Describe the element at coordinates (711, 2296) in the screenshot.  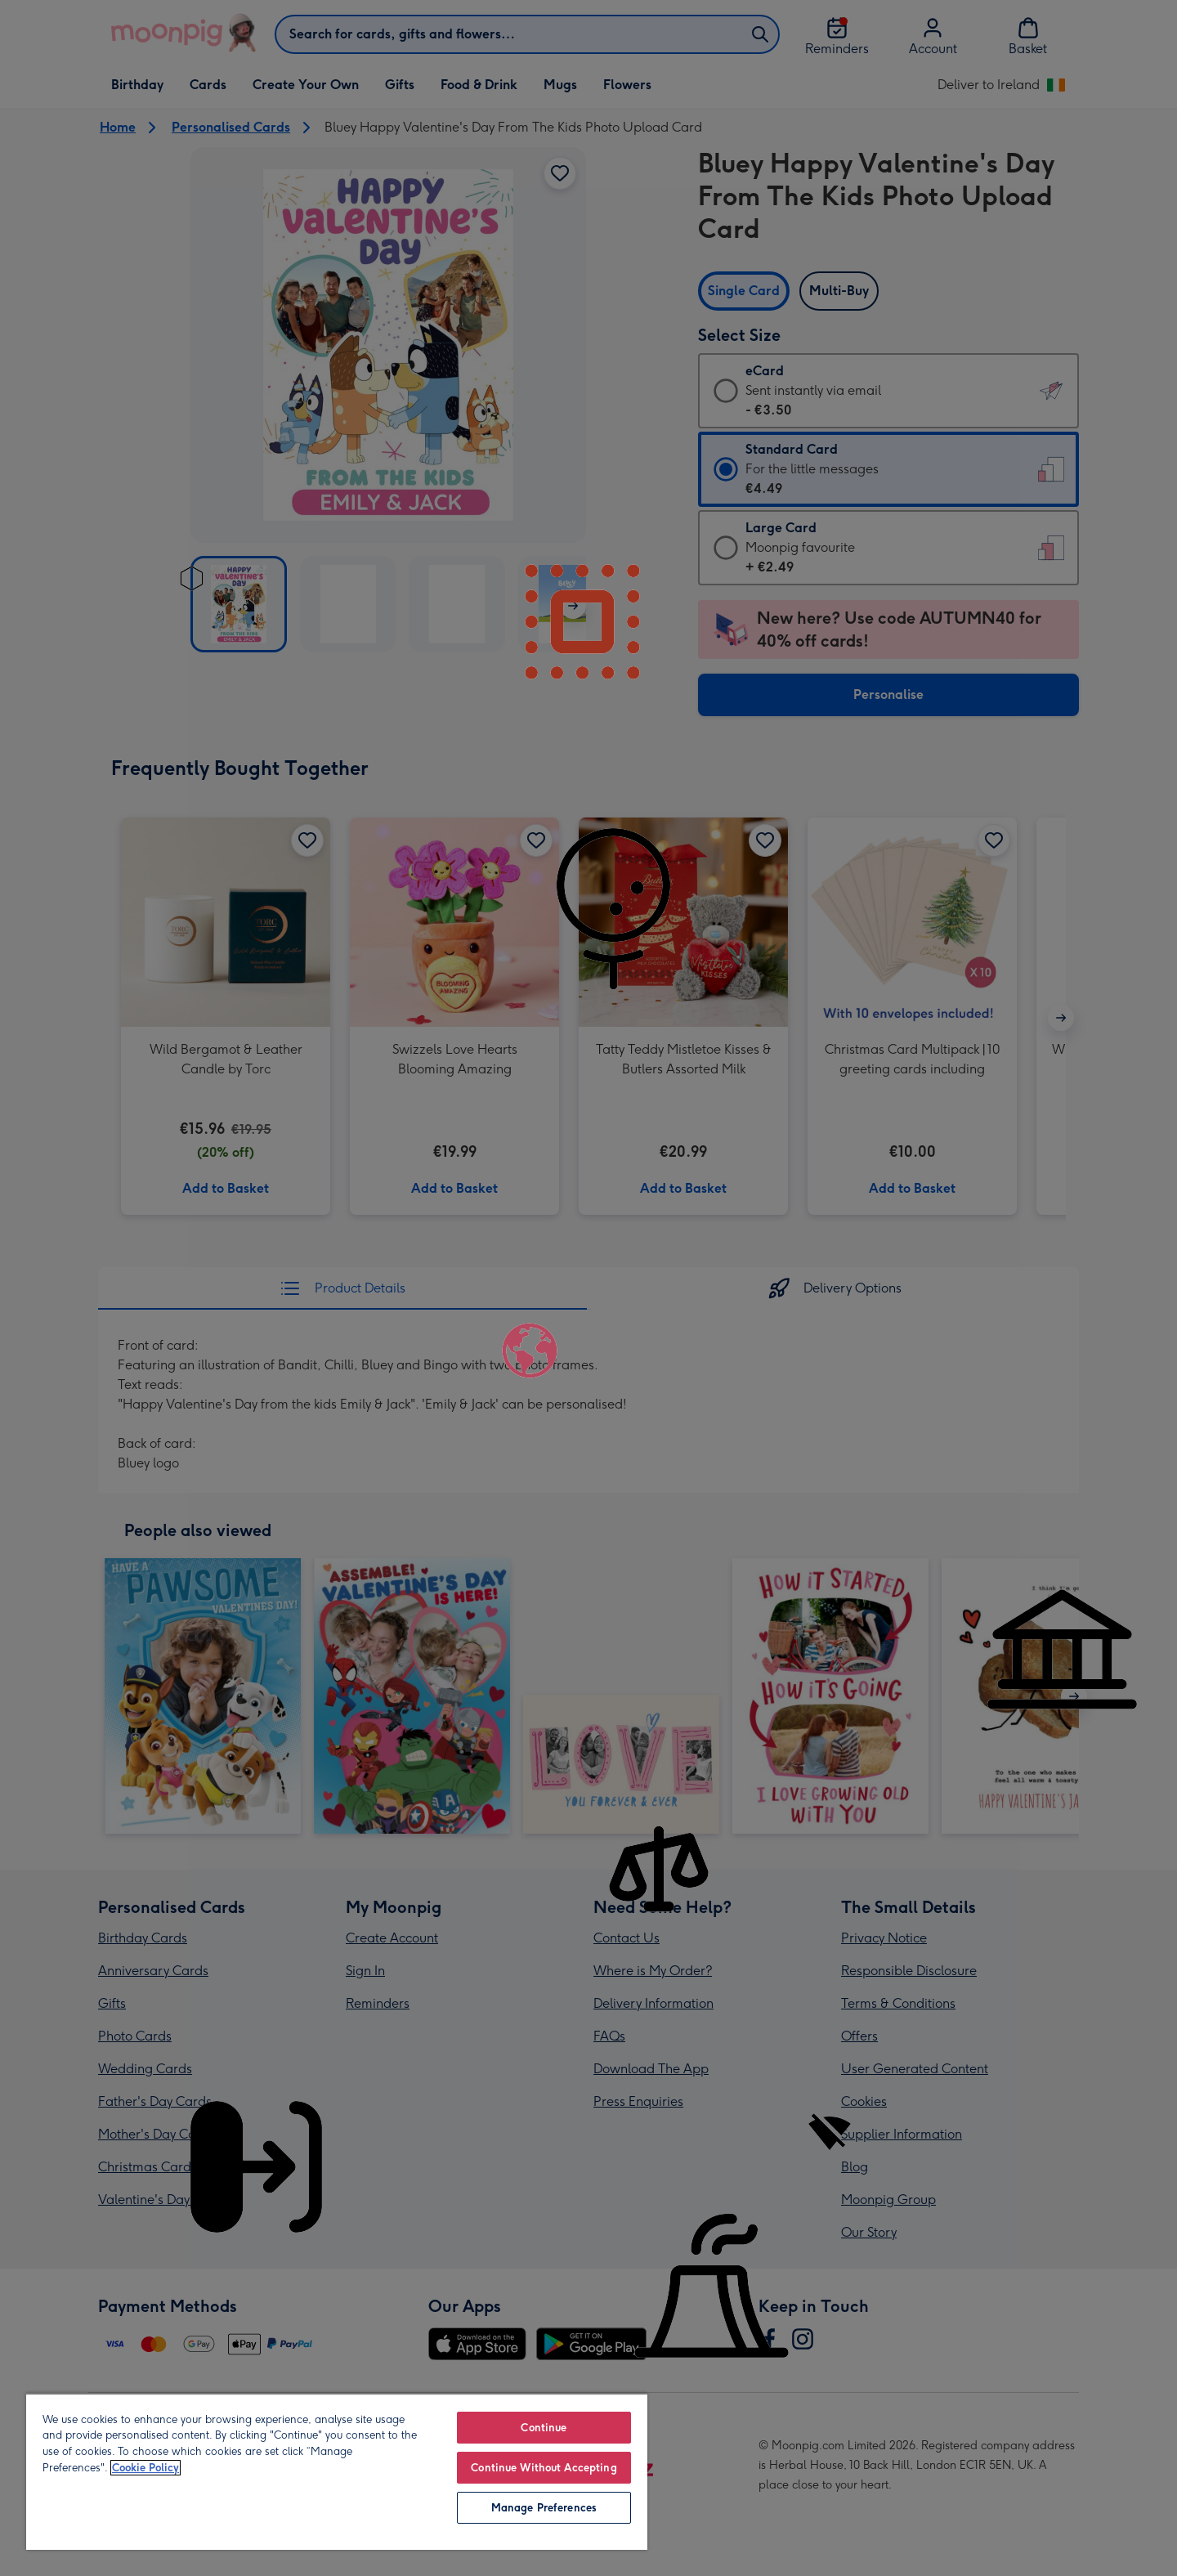
I see `indicates nuclear power or energy facility` at that location.